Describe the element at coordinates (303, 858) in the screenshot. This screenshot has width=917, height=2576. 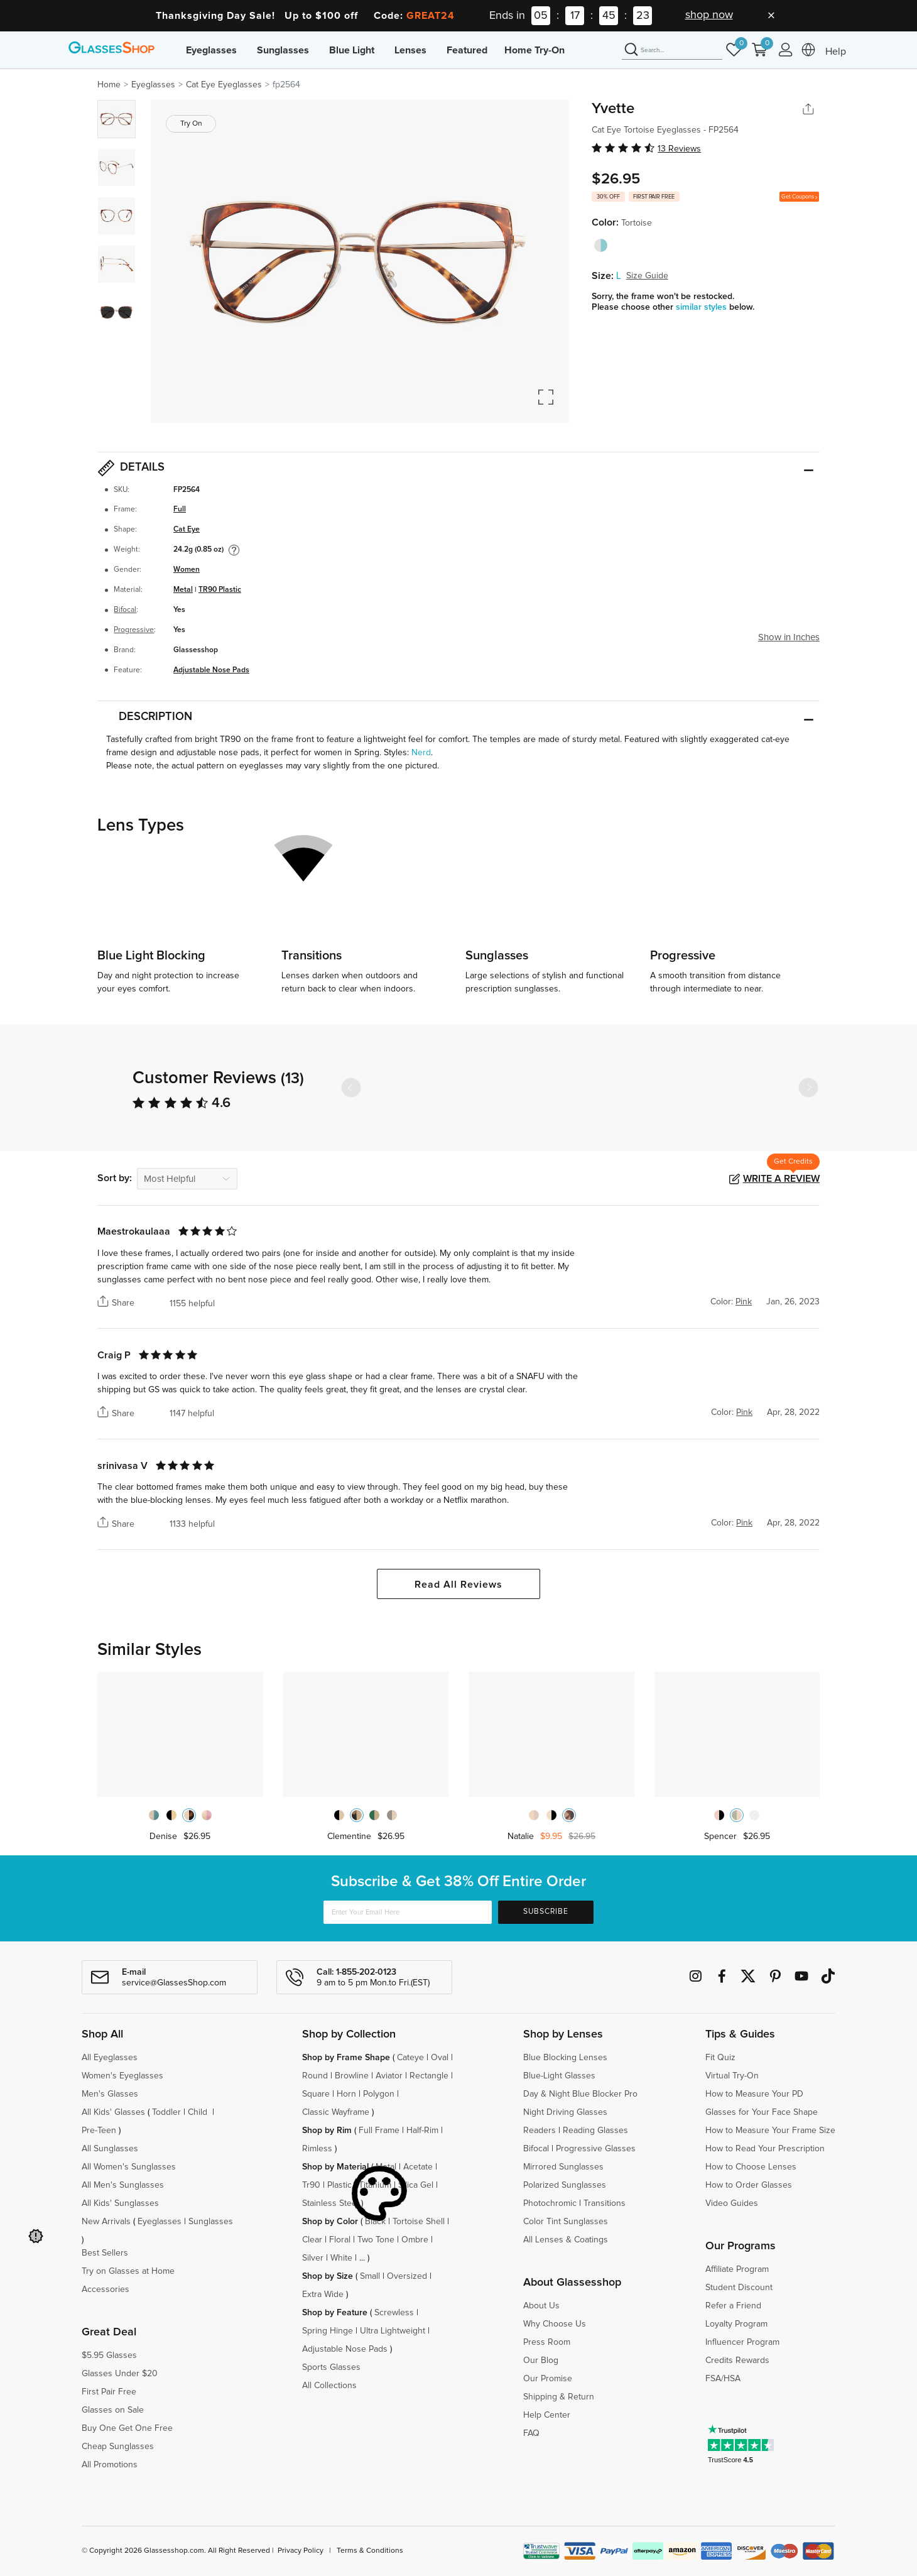
I see `indicates active wifi connection` at that location.